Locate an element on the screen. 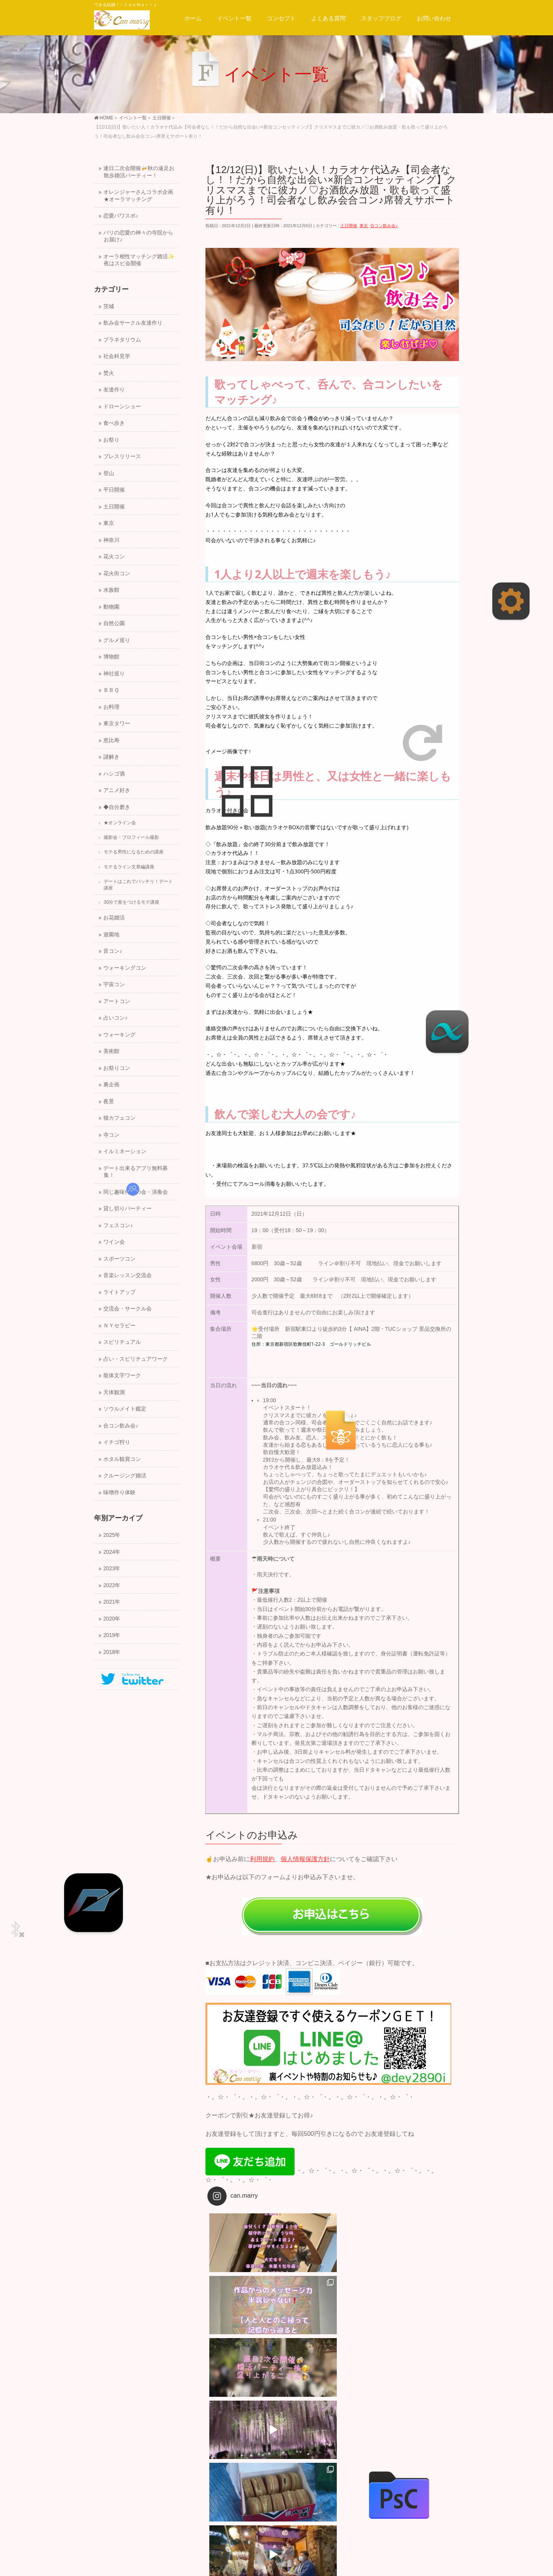  access msn account settings is located at coordinates (247, 791).